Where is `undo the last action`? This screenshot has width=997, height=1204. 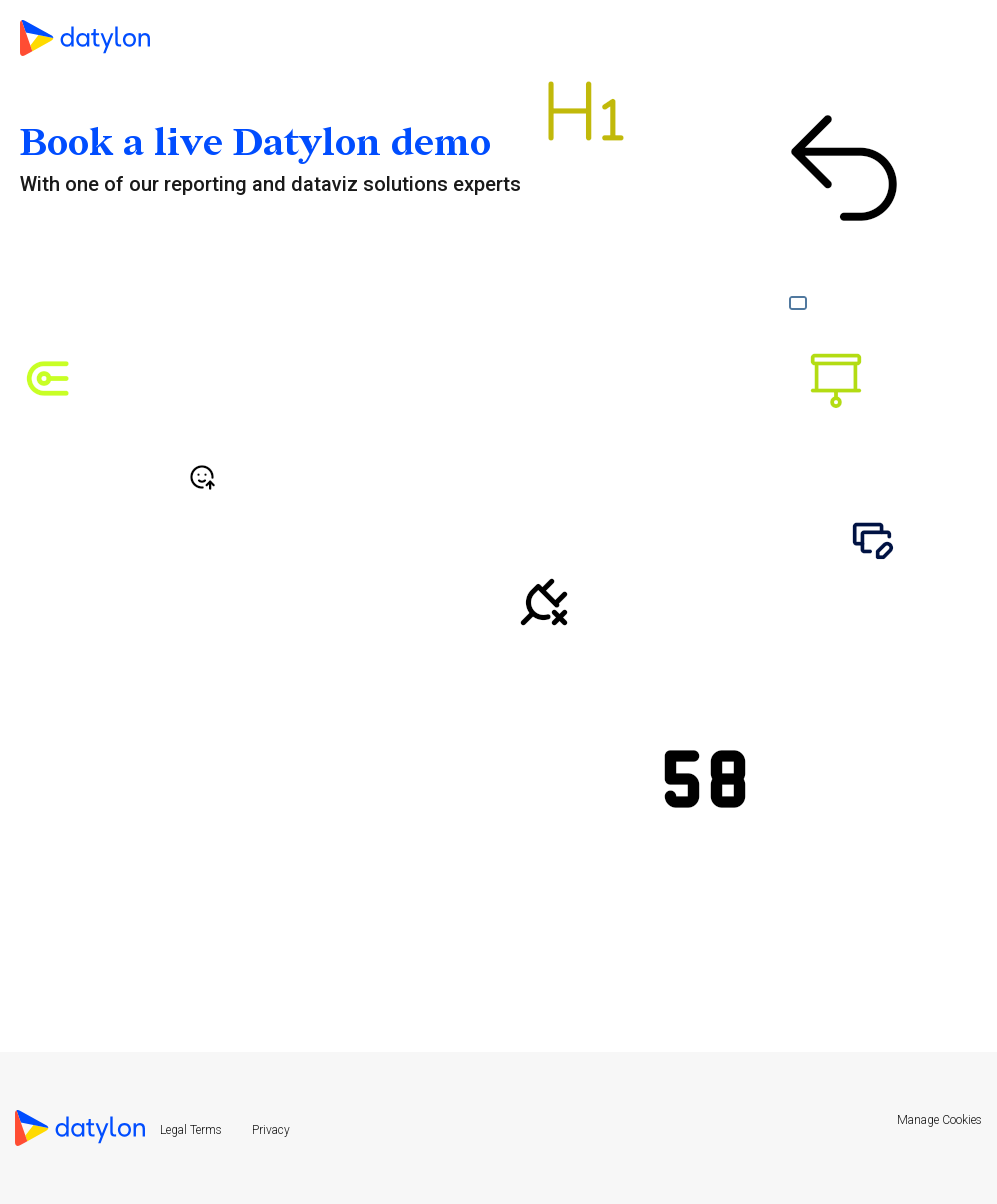 undo the last action is located at coordinates (844, 168).